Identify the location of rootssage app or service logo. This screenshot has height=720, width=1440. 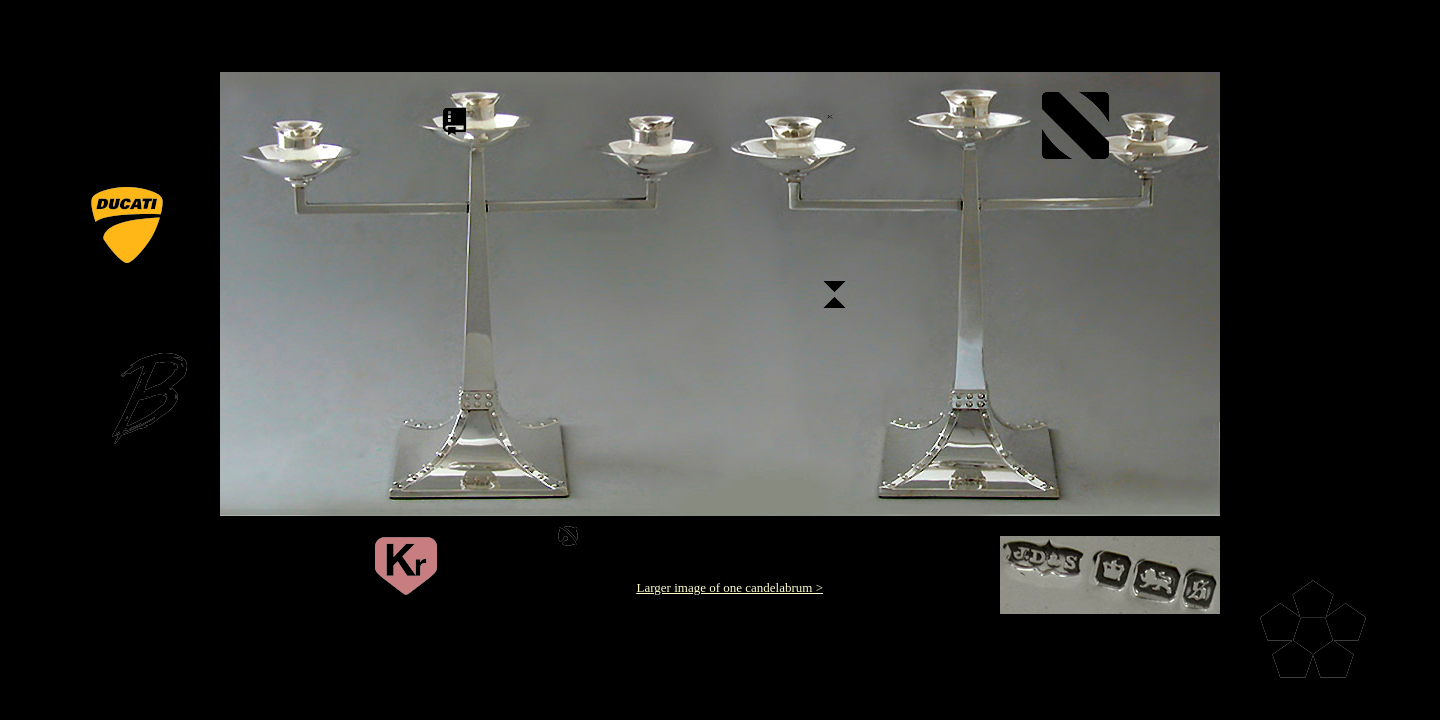
(1313, 629).